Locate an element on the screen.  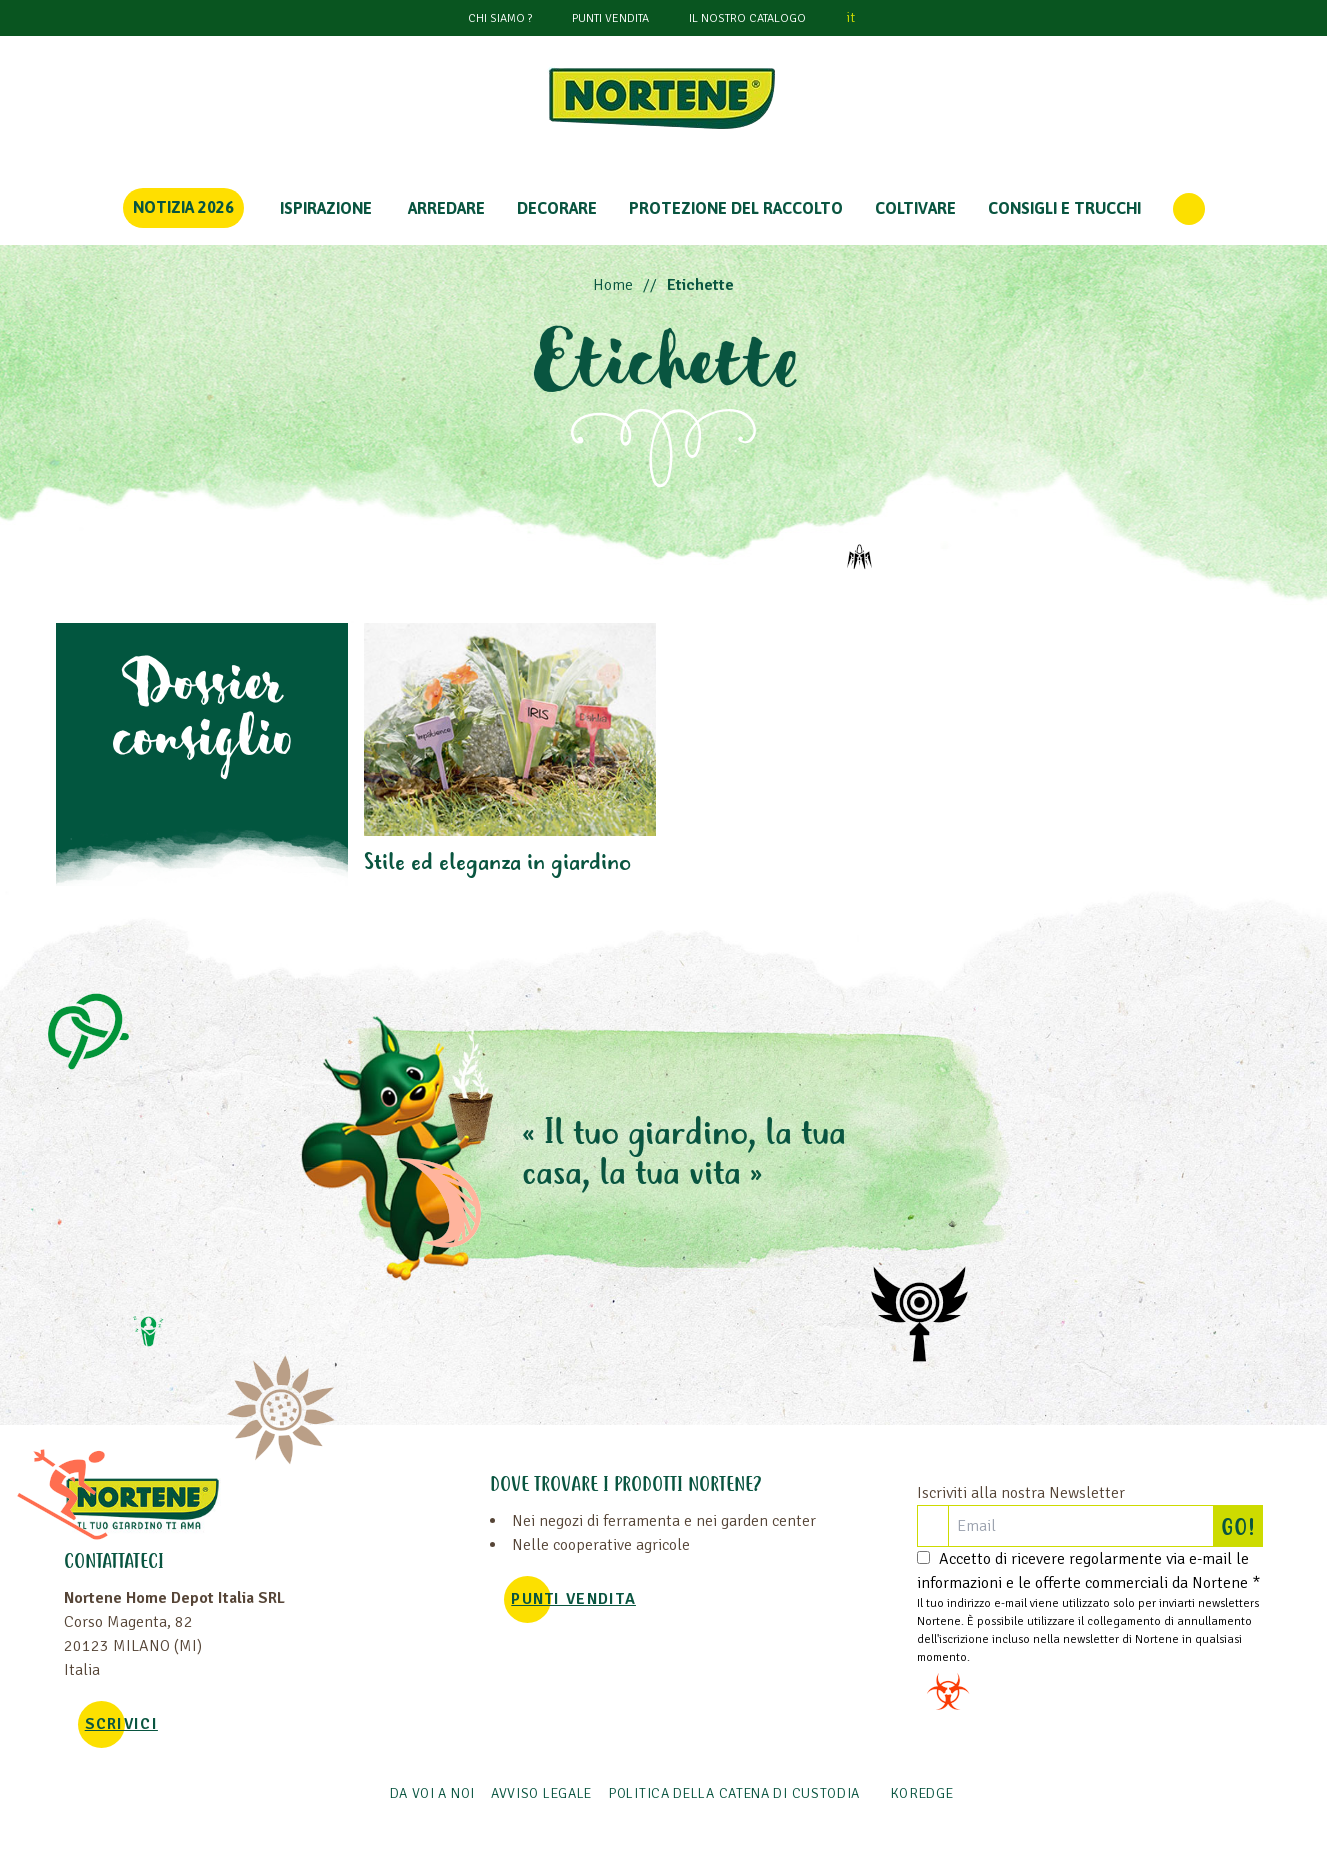
indicates a garden or farming feature in a game is located at coordinates (281, 1410).